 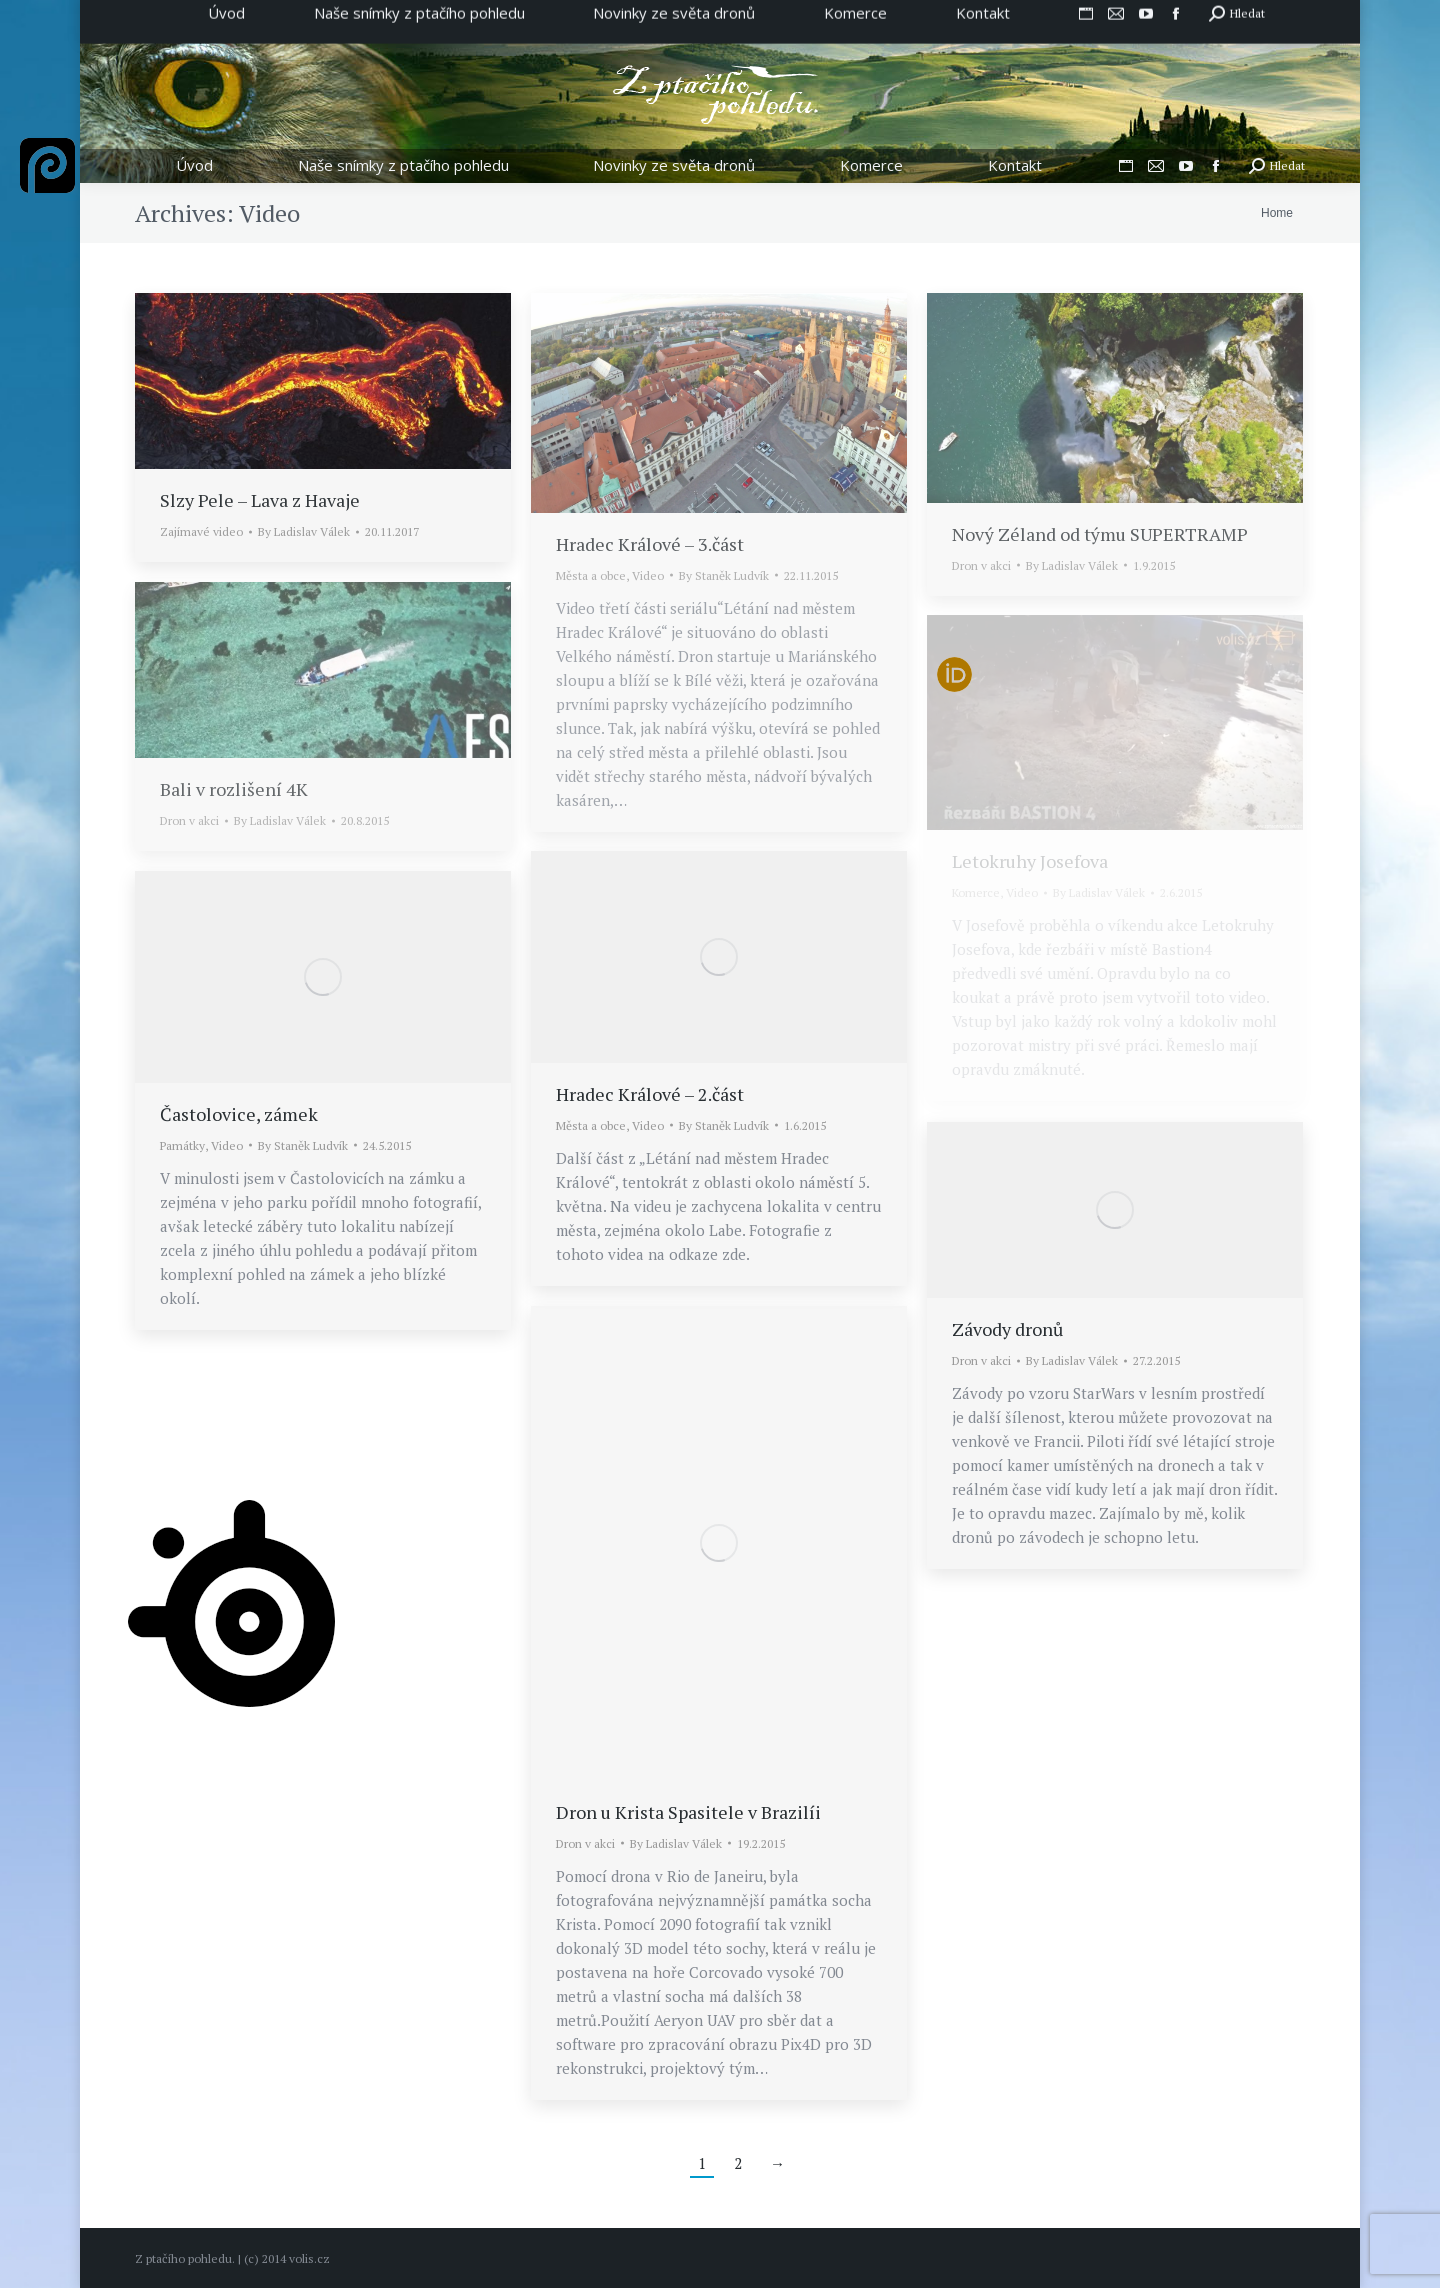 I want to click on visit the SteelSeries website or store, so click(x=231, y=1603).